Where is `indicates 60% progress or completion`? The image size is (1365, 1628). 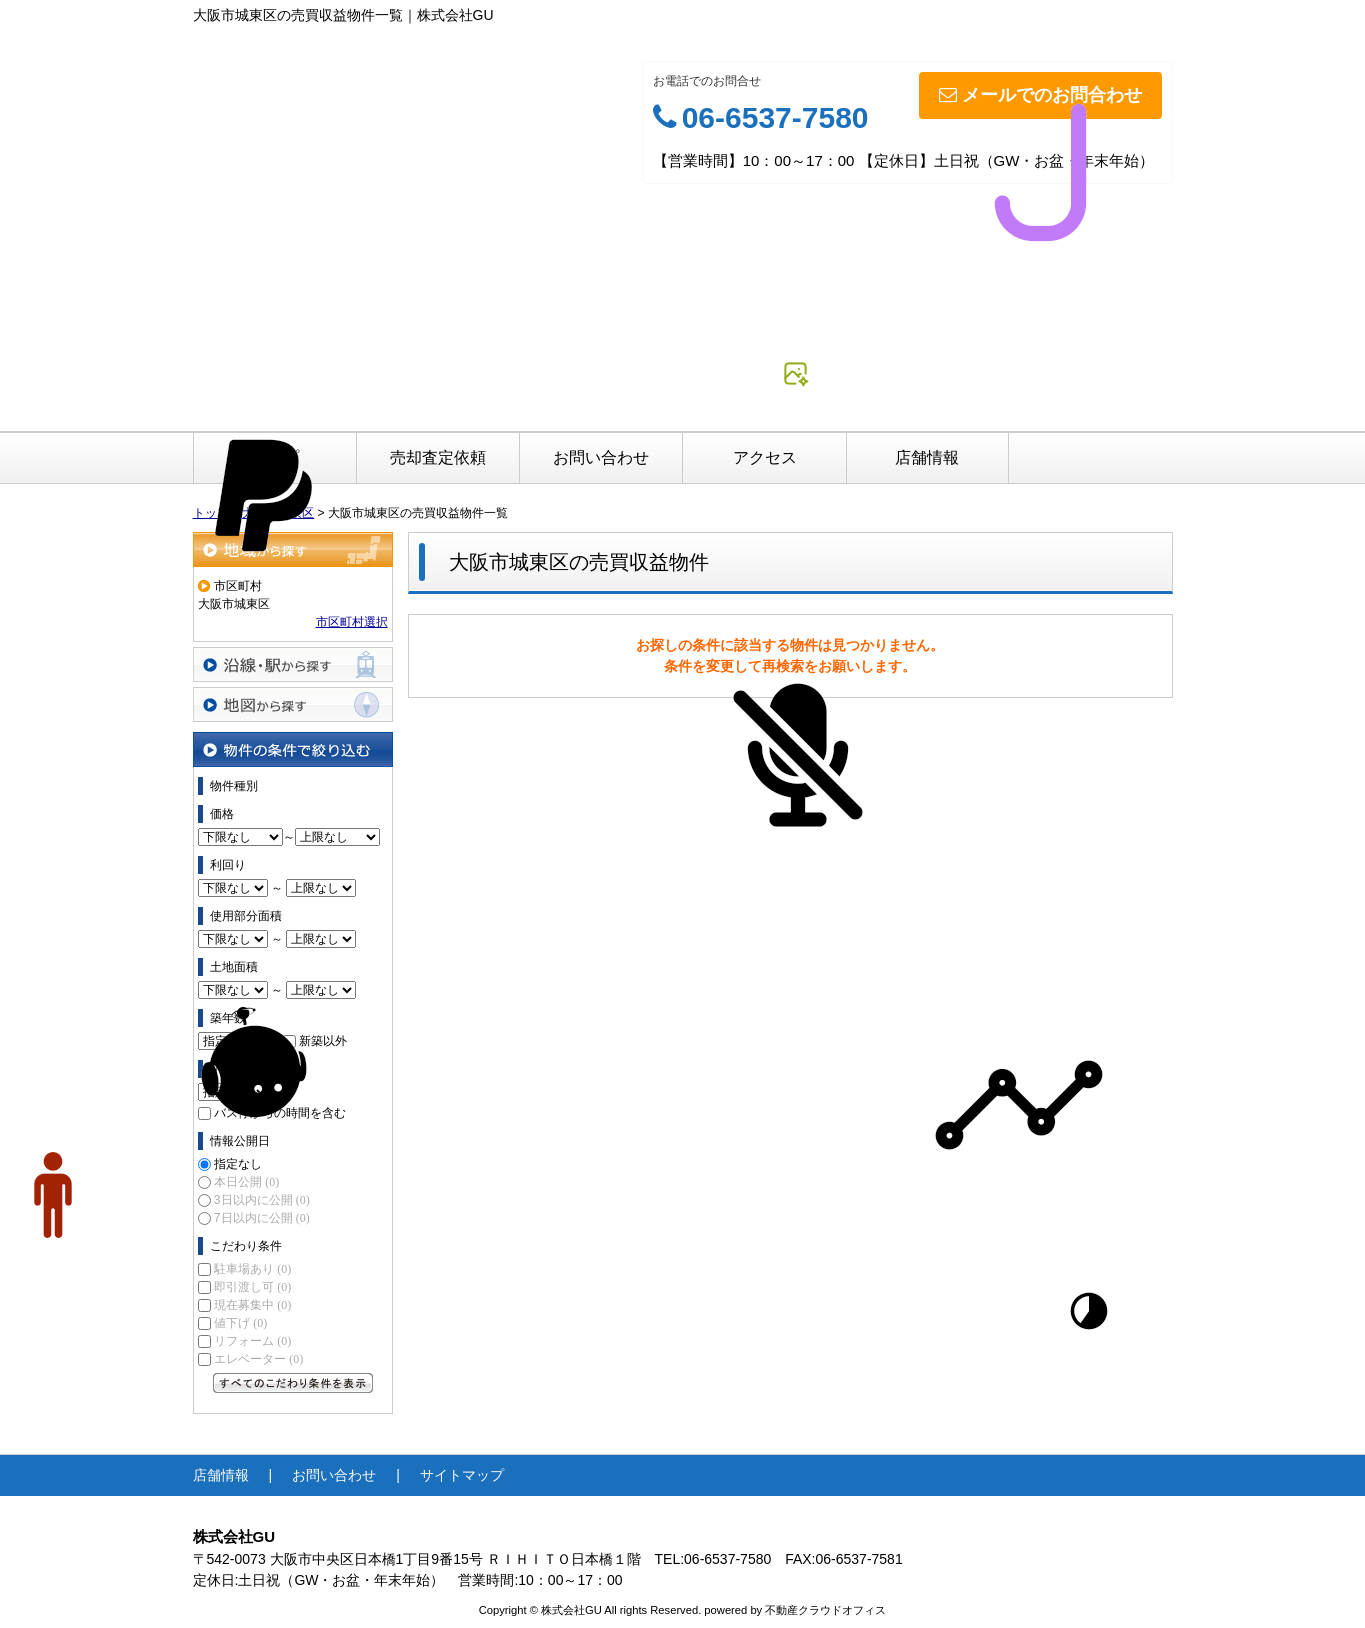 indicates 60% progress or completion is located at coordinates (1089, 1311).